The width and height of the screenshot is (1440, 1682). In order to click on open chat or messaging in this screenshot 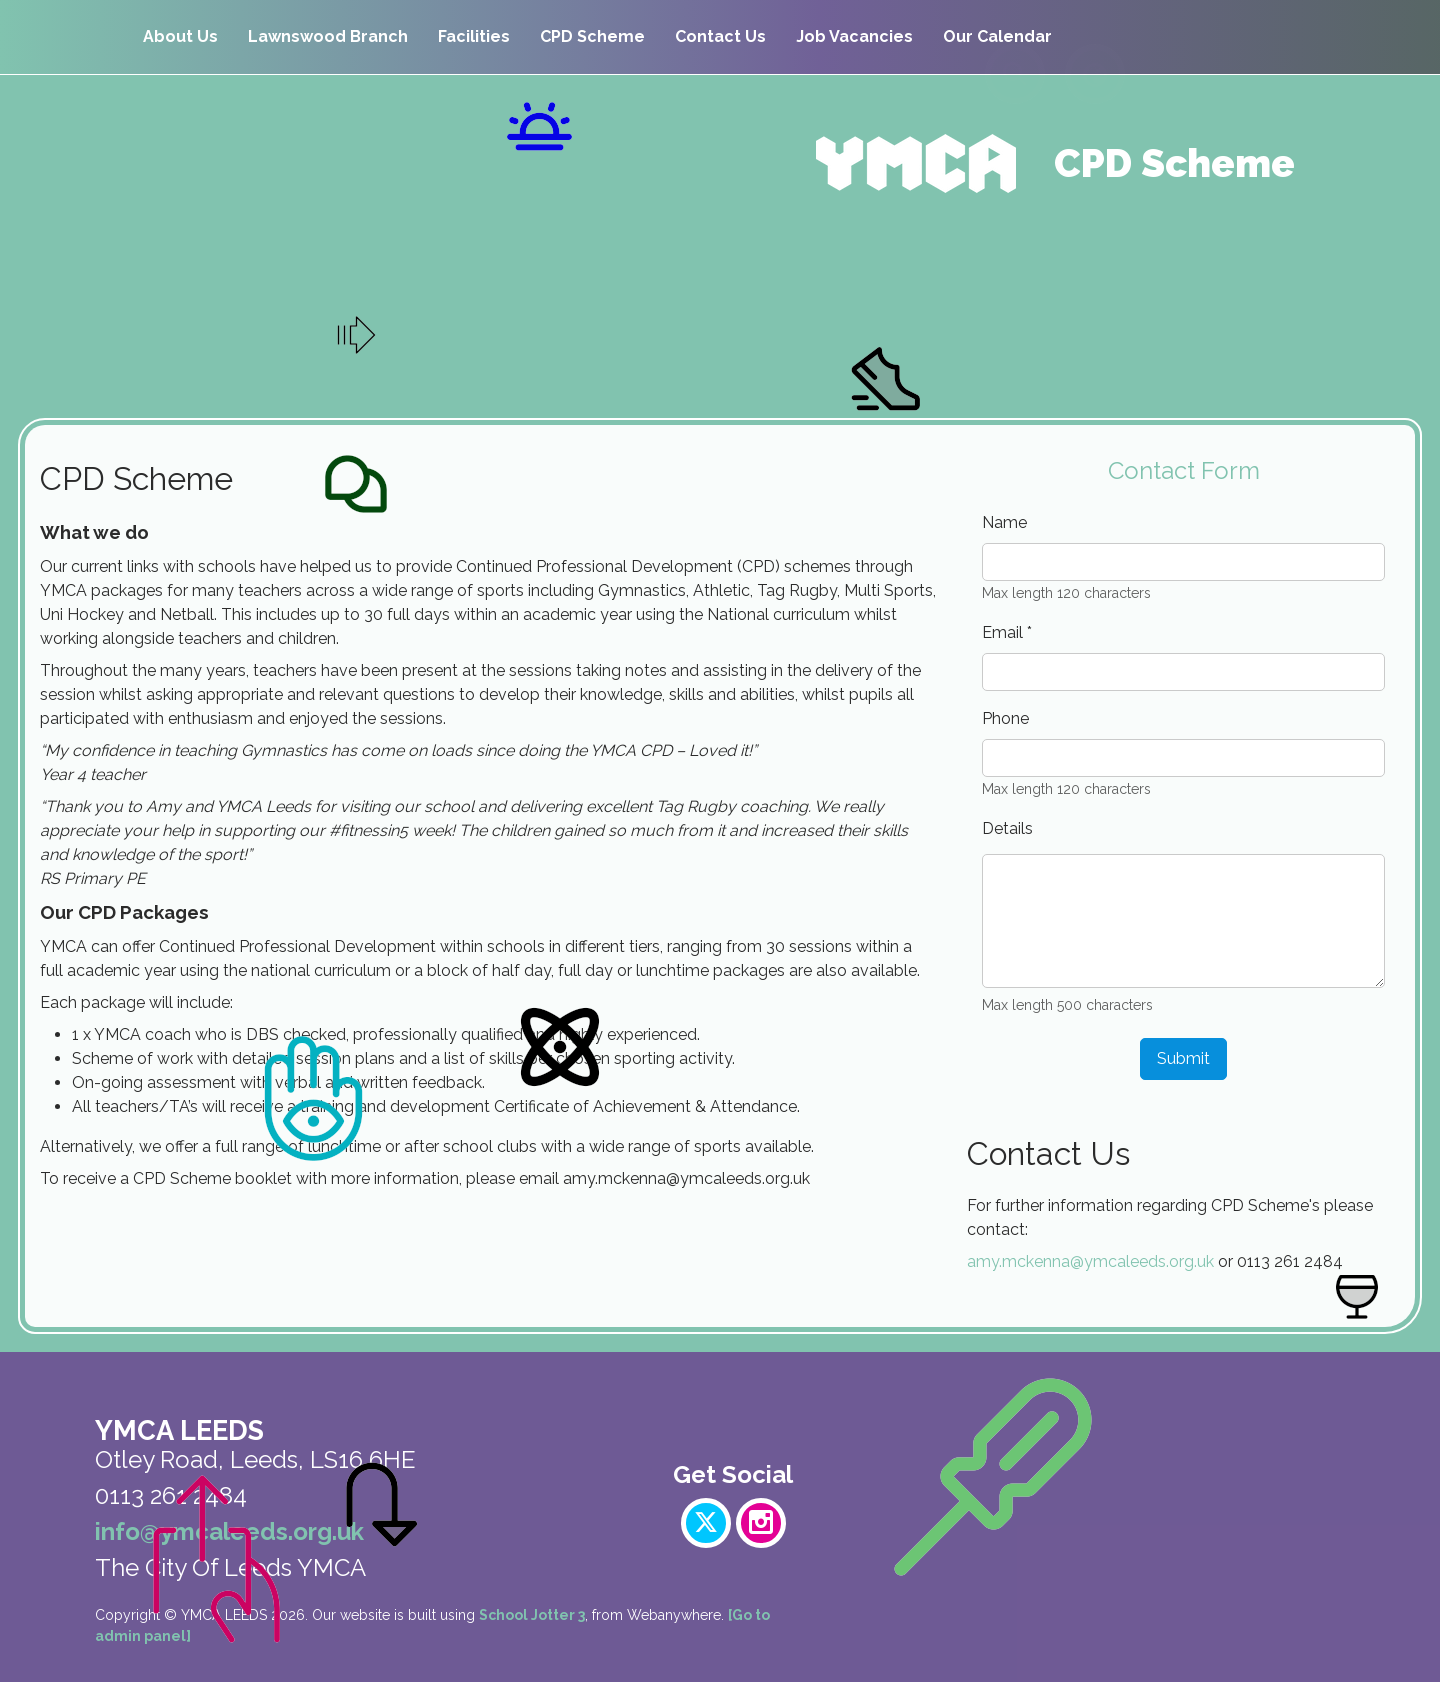, I will do `click(356, 484)`.